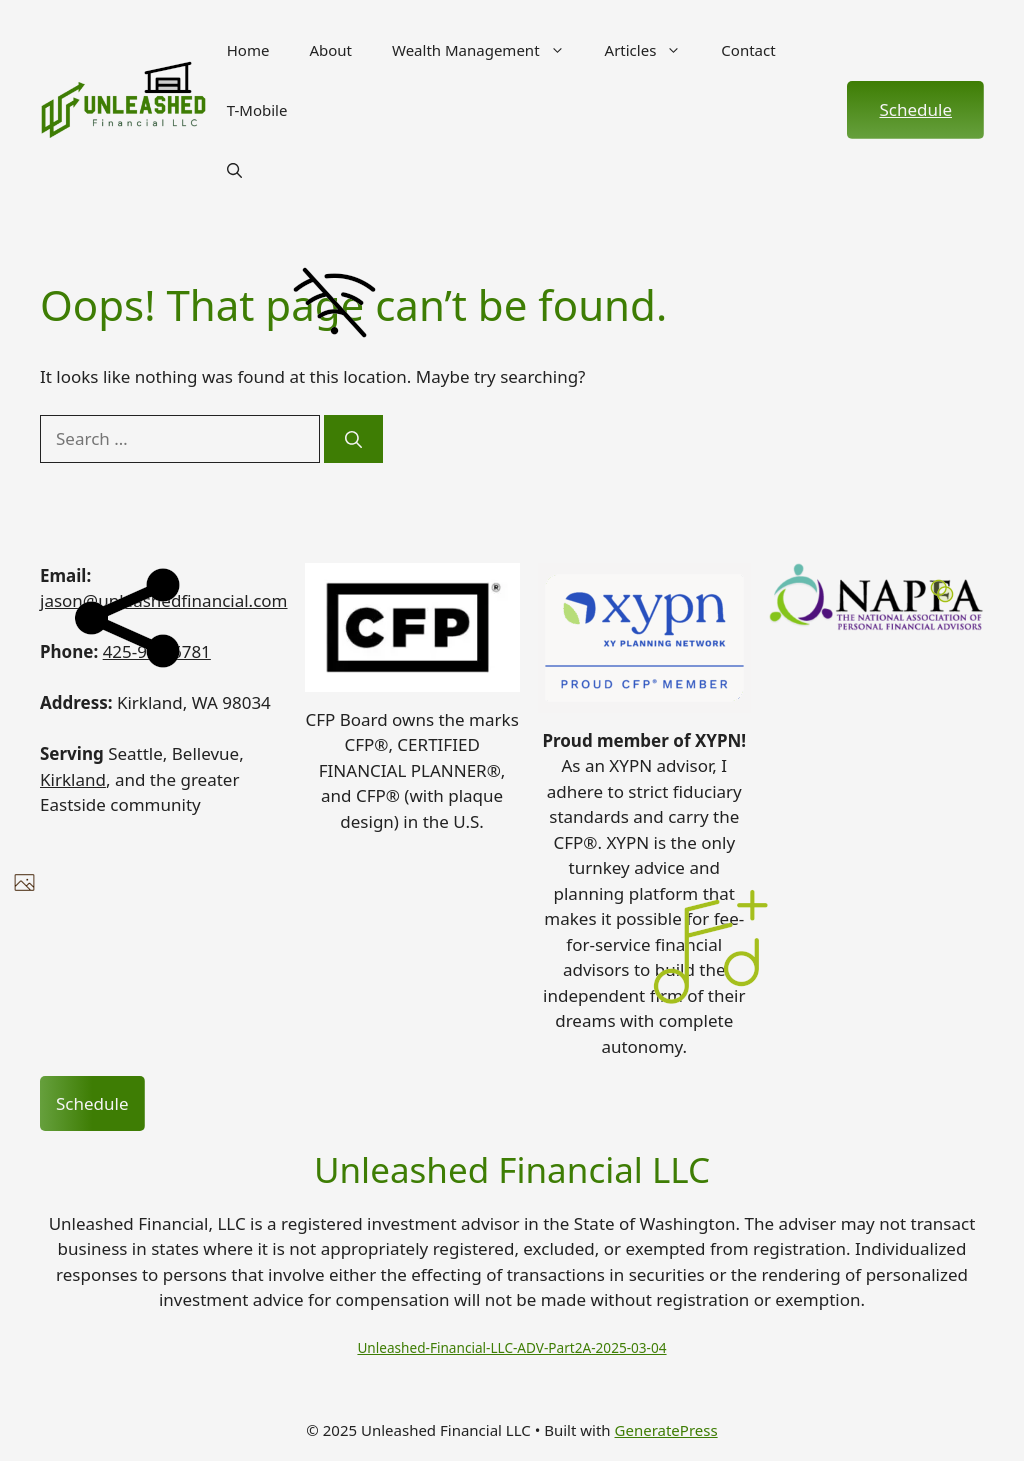  What do you see at coordinates (168, 79) in the screenshot?
I see `access warehouse or storage inventory` at bounding box center [168, 79].